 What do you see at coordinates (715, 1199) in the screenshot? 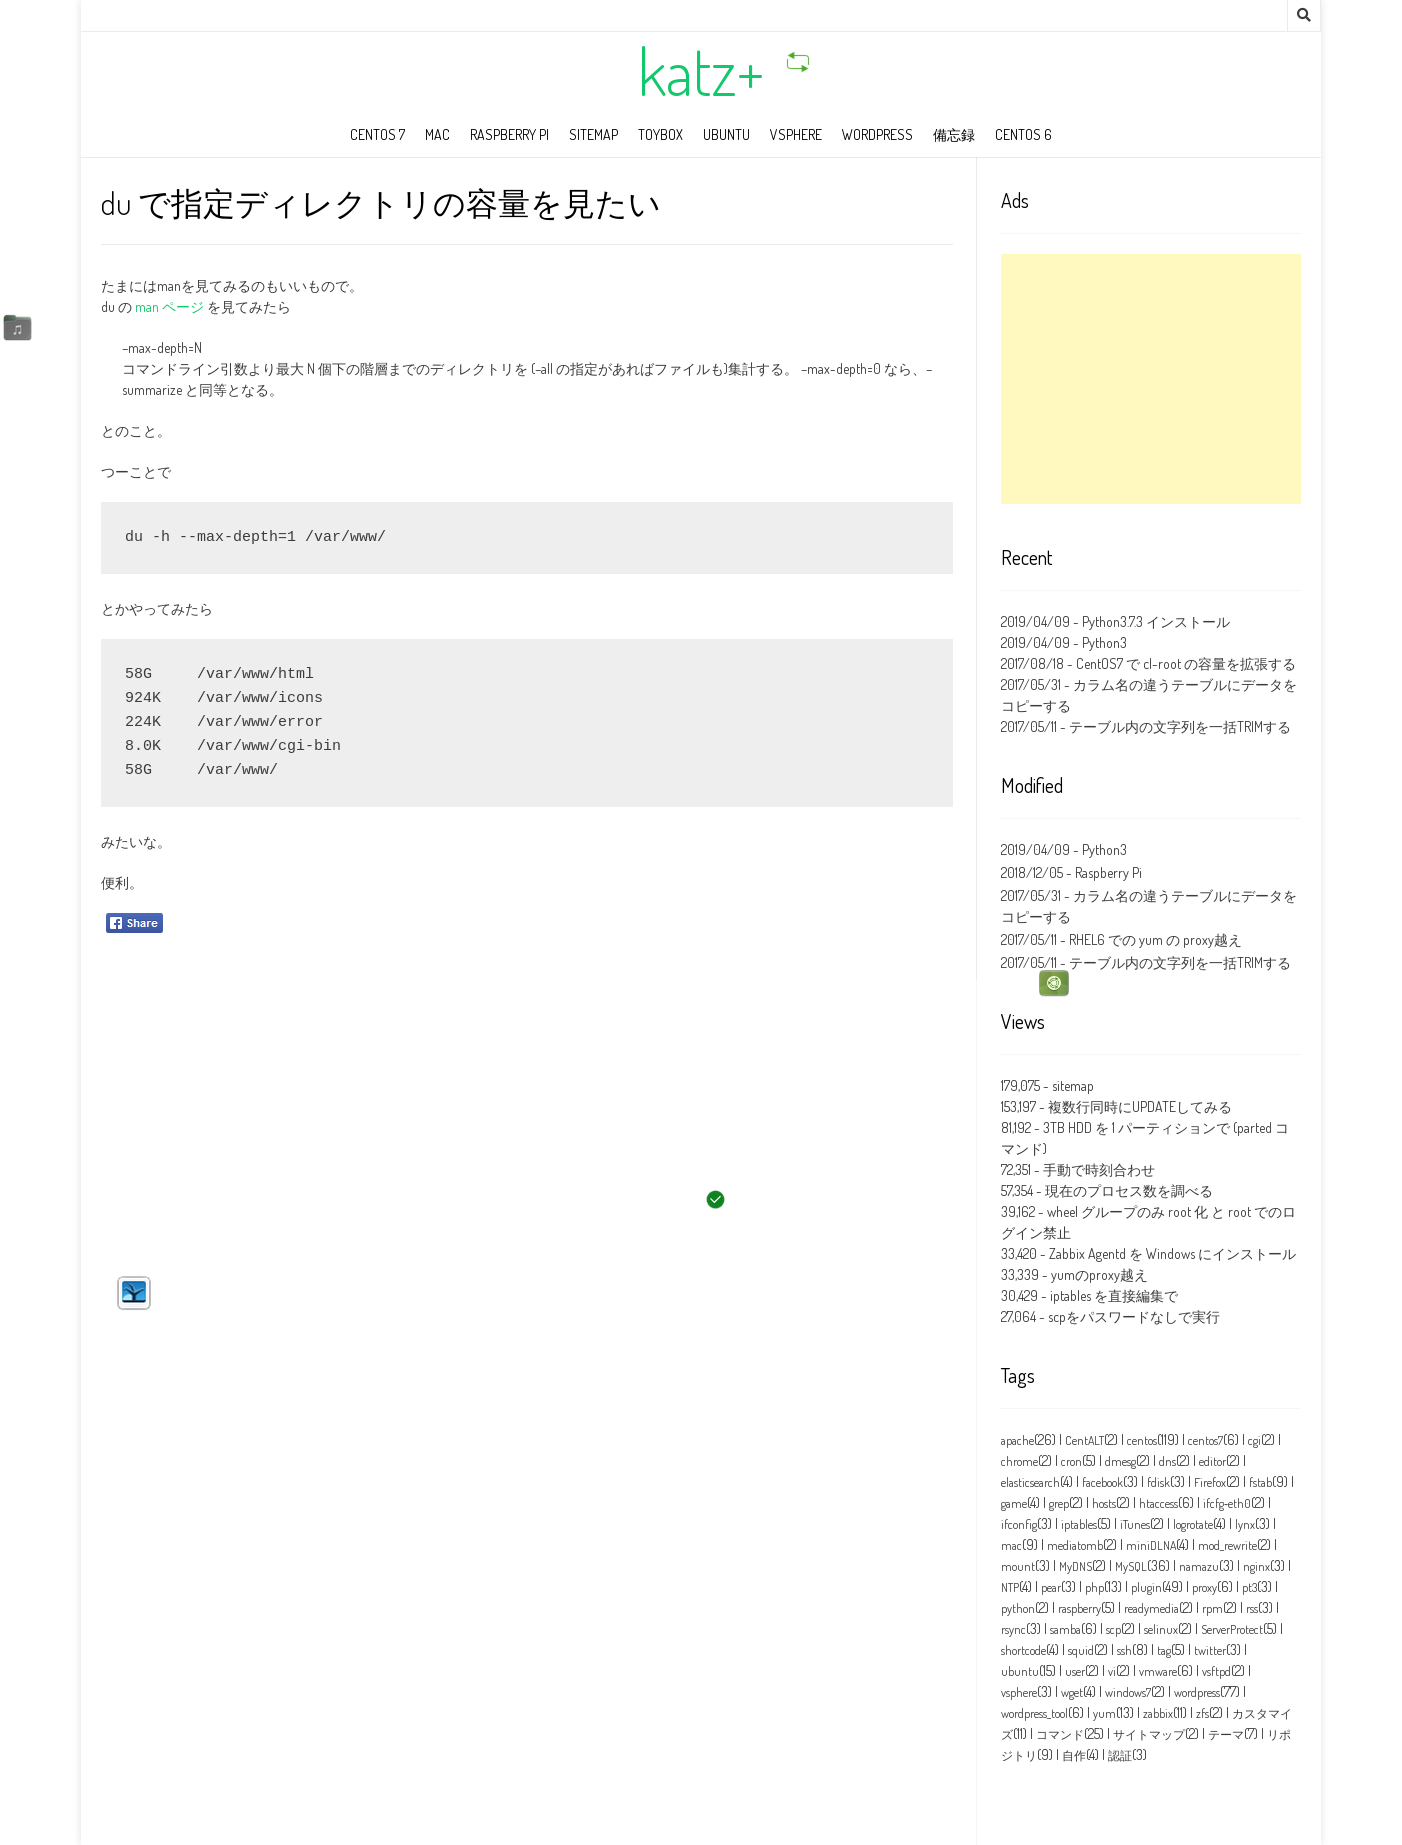
I see `indicates file sync completed successfully` at bounding box center [715, 1199].